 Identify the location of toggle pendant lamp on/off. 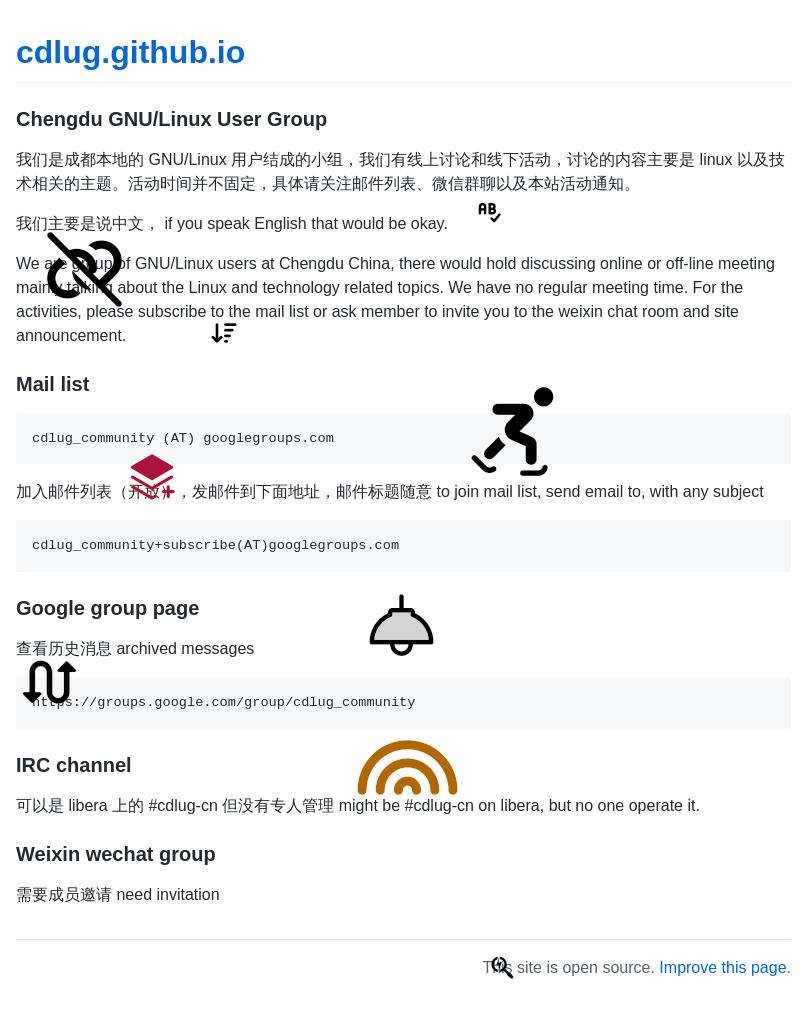
(401, 628).